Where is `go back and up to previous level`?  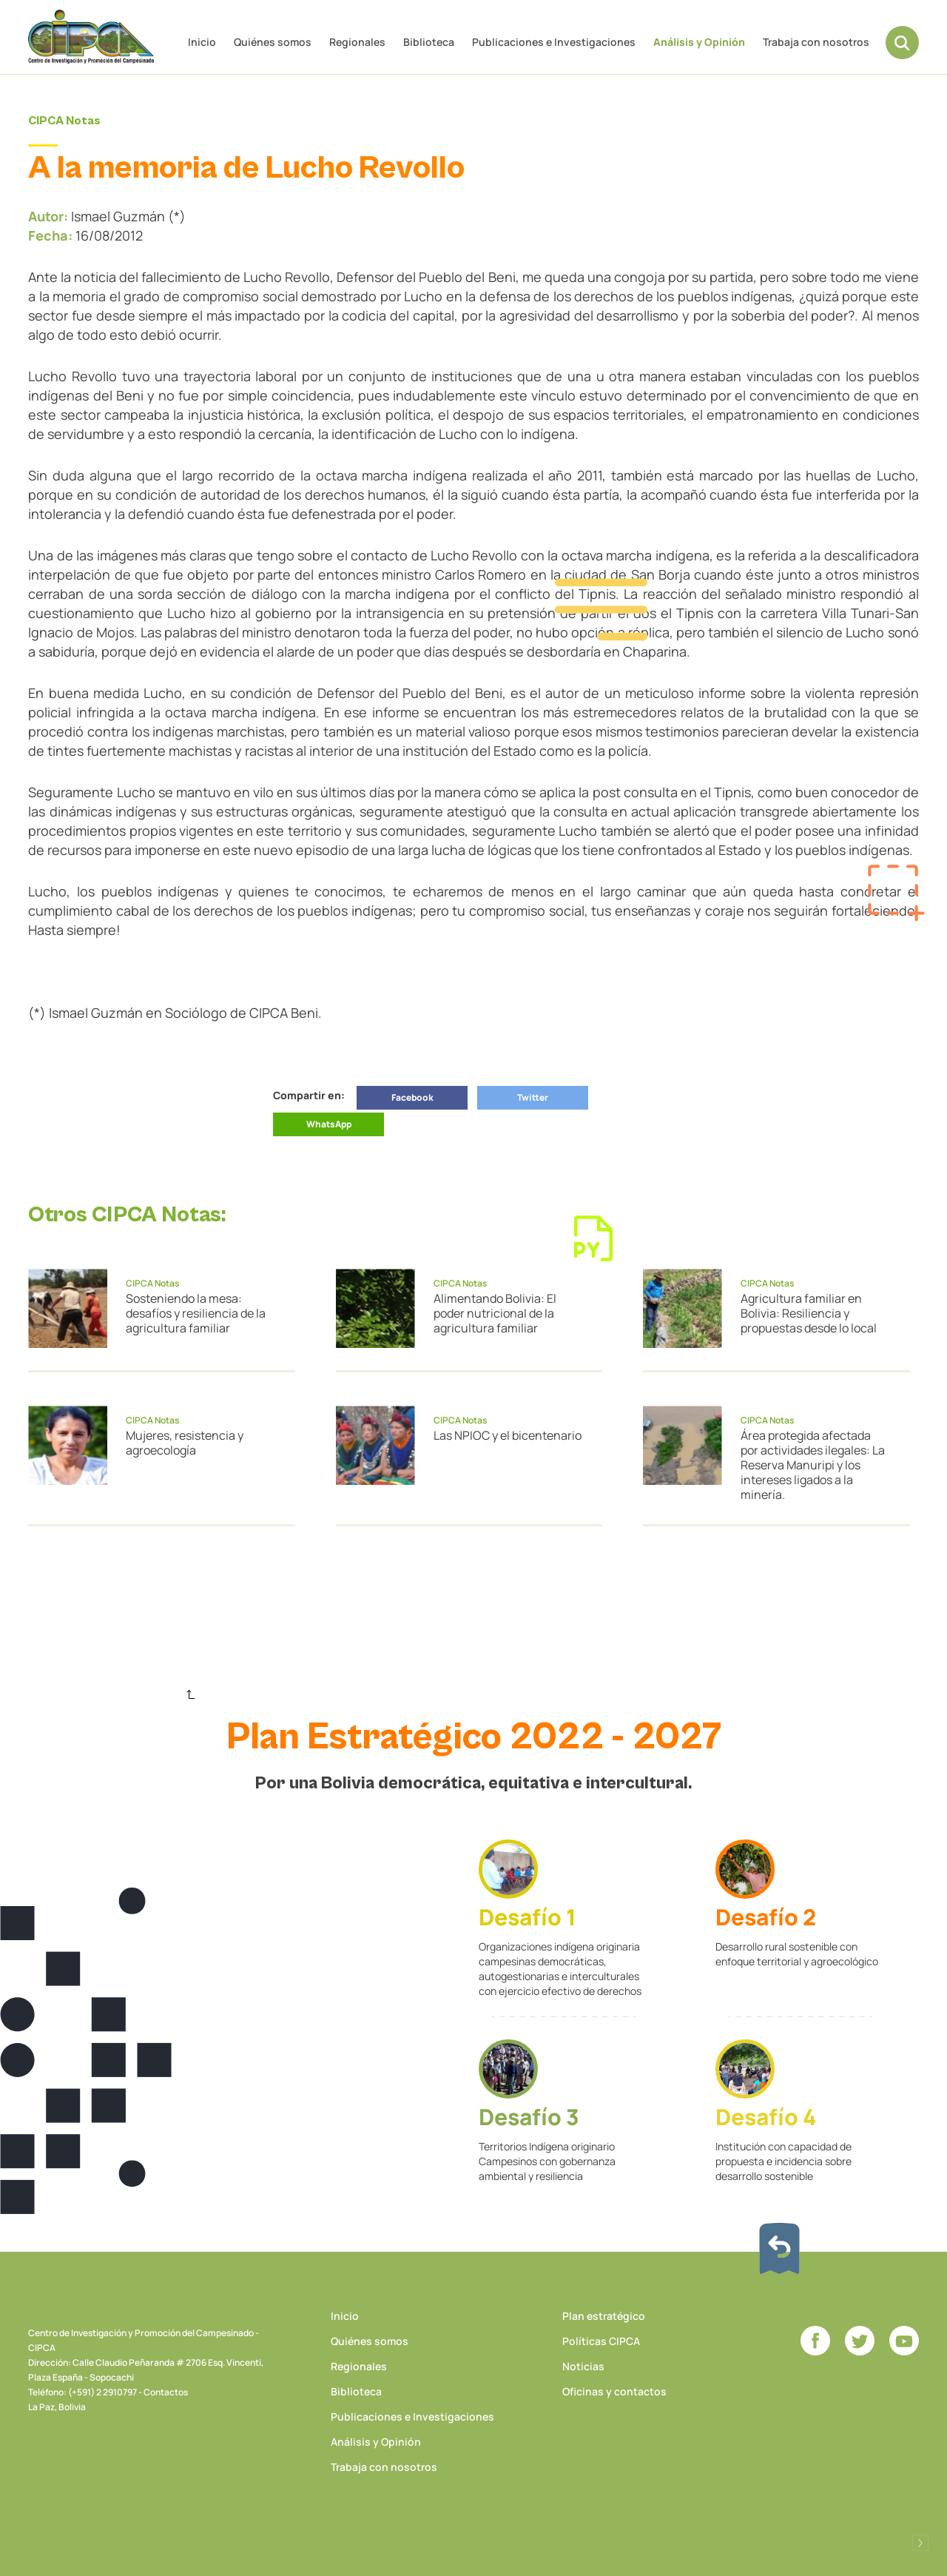
go back and up to previous level is located at coordinates (191, 1694).